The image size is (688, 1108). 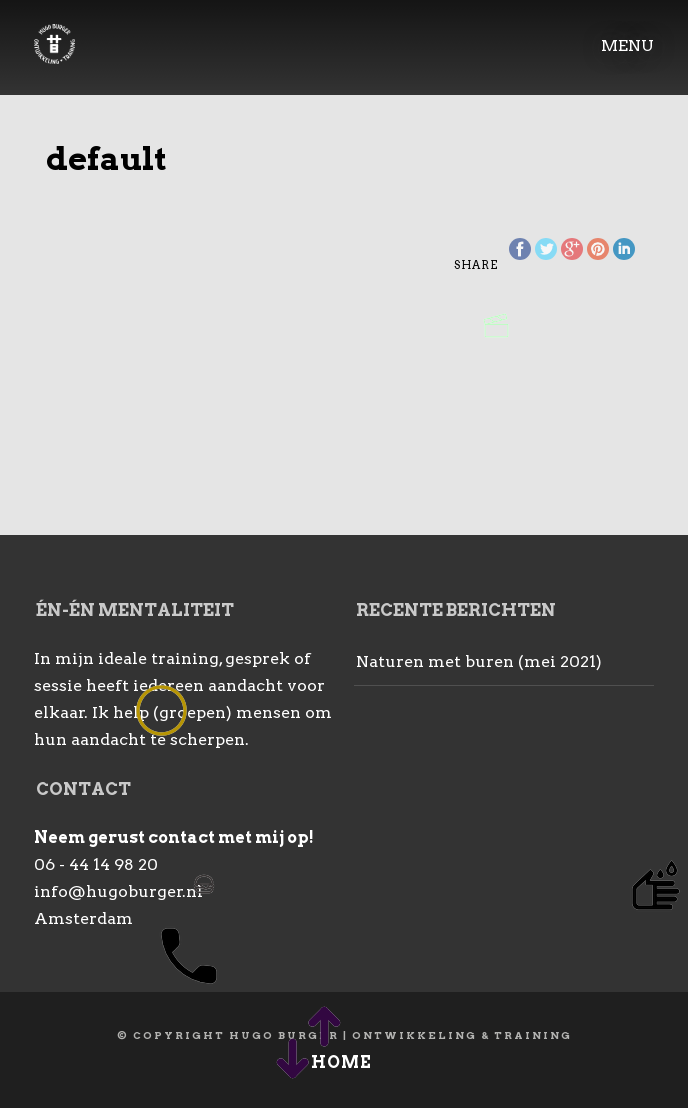 I want to click on make a phone call, so click(x=189, y=956).